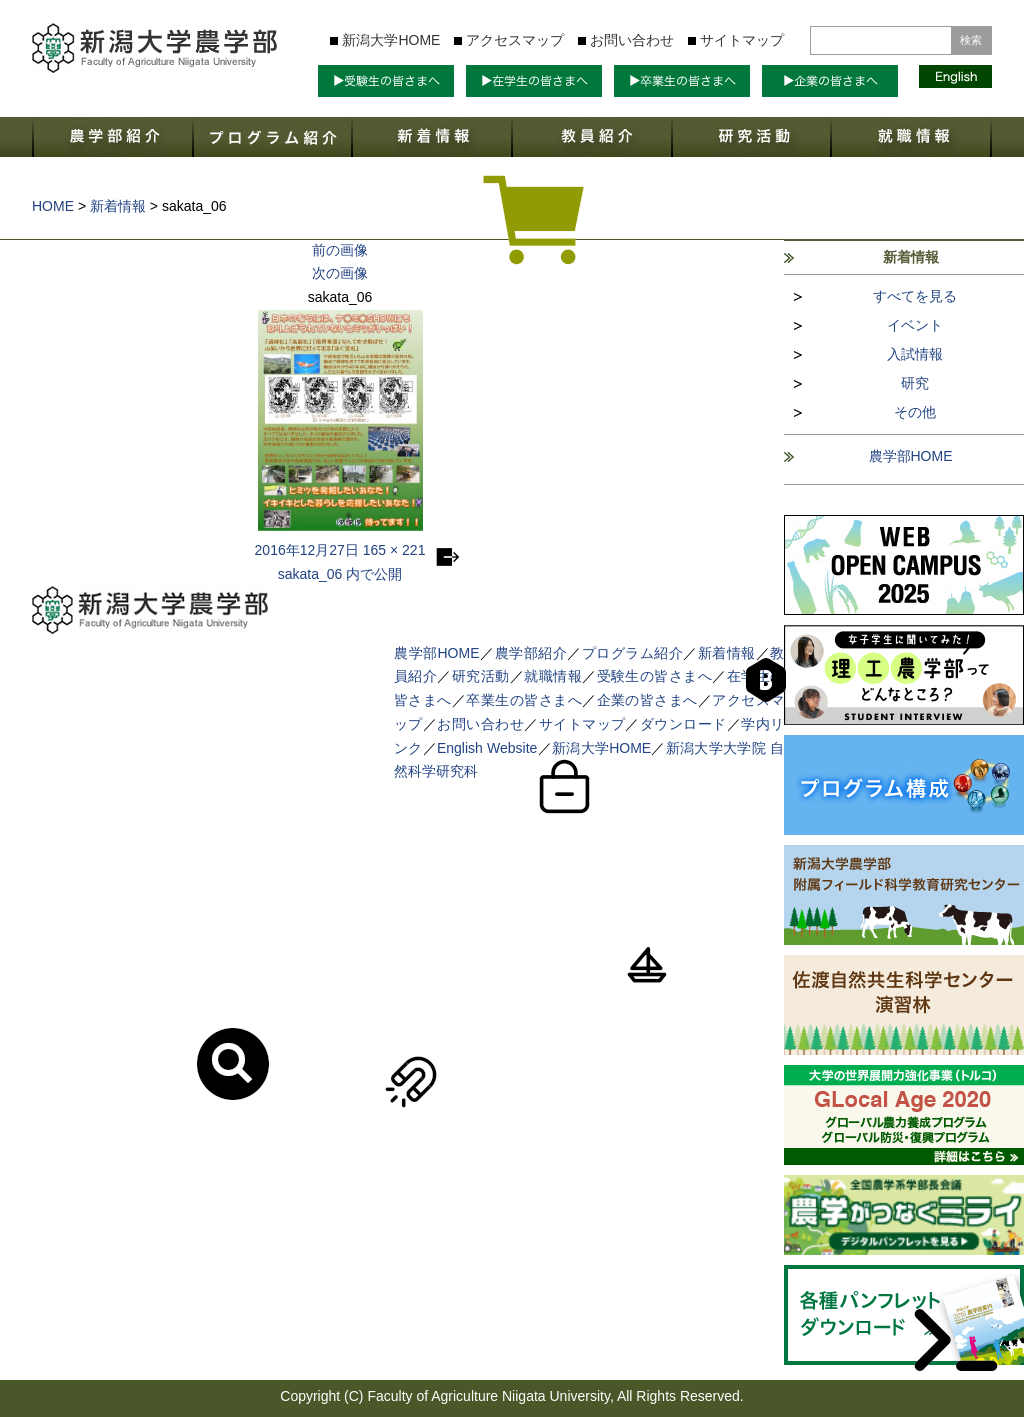 This screenshot has height=1417, width=1024. What do you see at coordinates (564, 786) in the screenshot?
I see `remove item from shopping bag` at bounding box center [564, 786].